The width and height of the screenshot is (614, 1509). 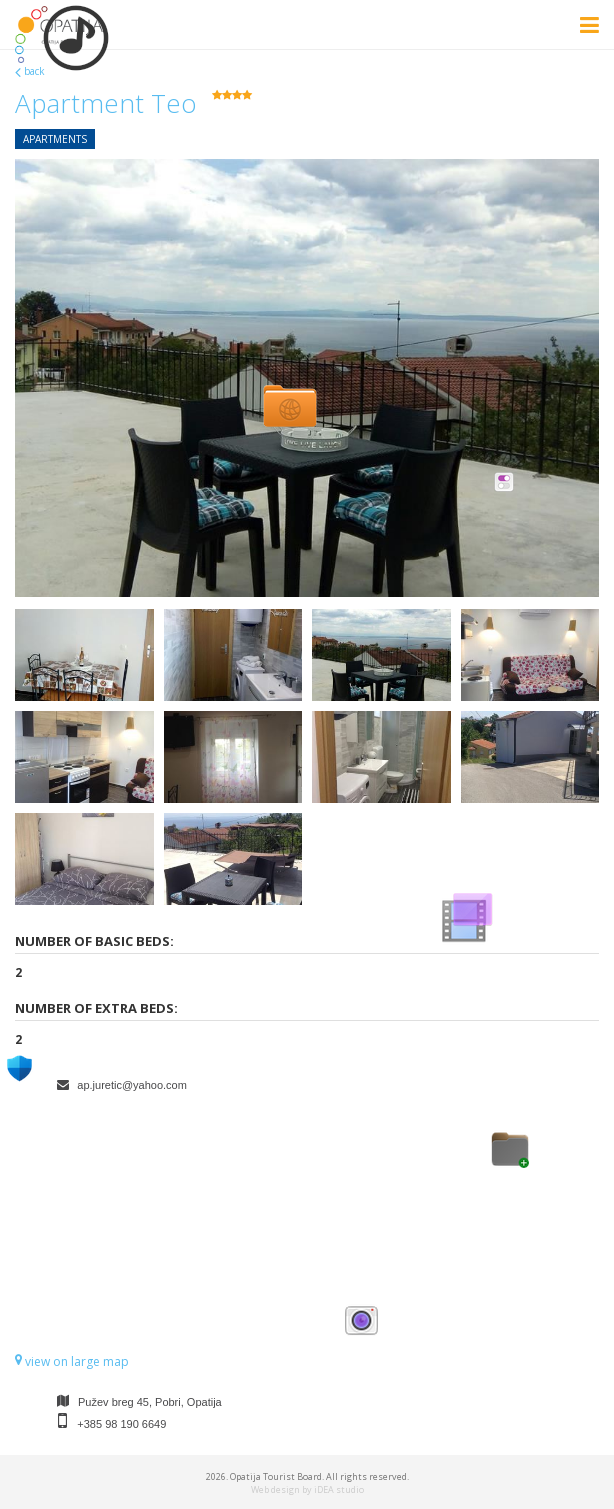 I want to click on open folder containing html or web files, so click(x=290, y=406).